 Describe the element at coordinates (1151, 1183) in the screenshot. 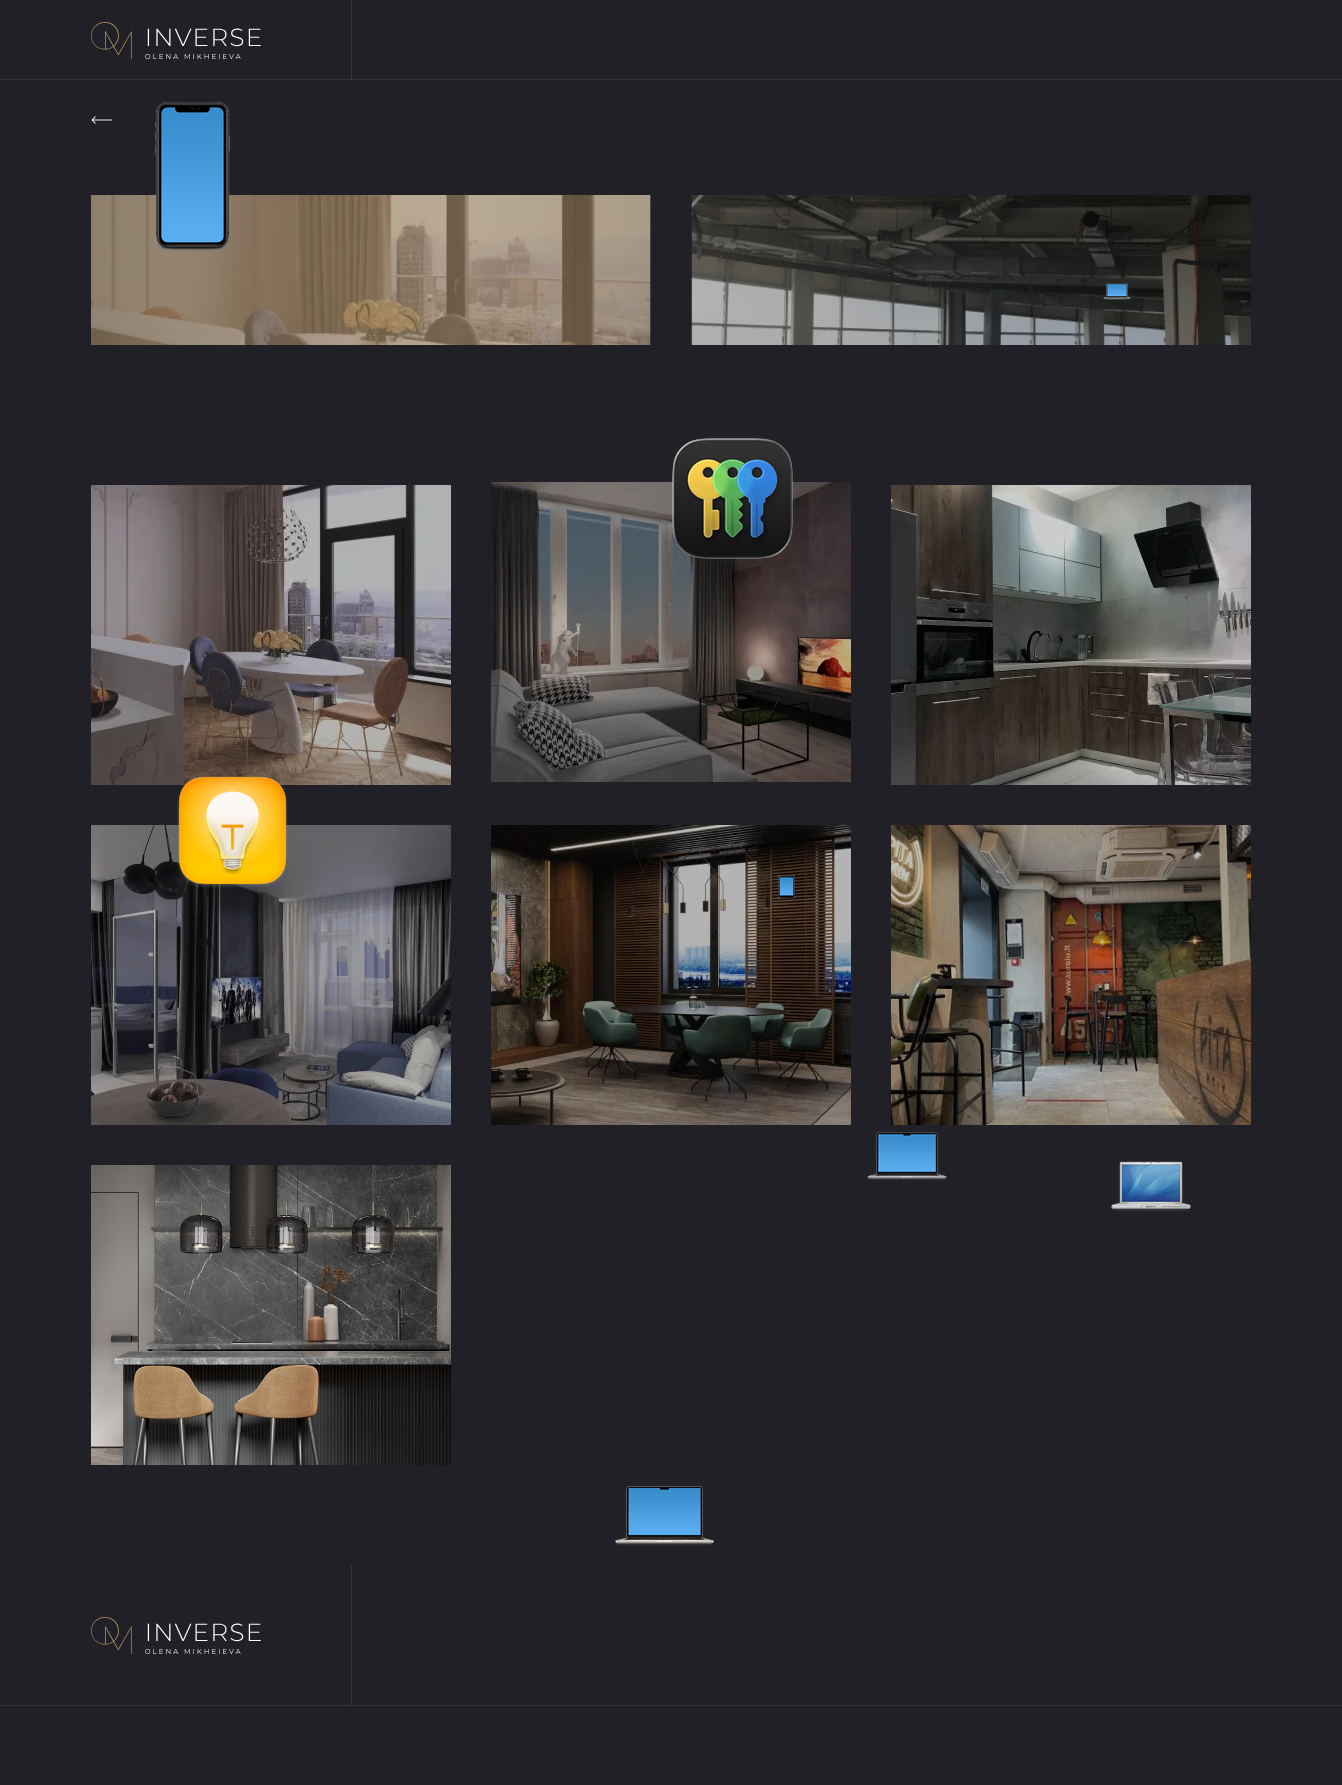

I see `represents a macbook pro device in system settings` at that location.